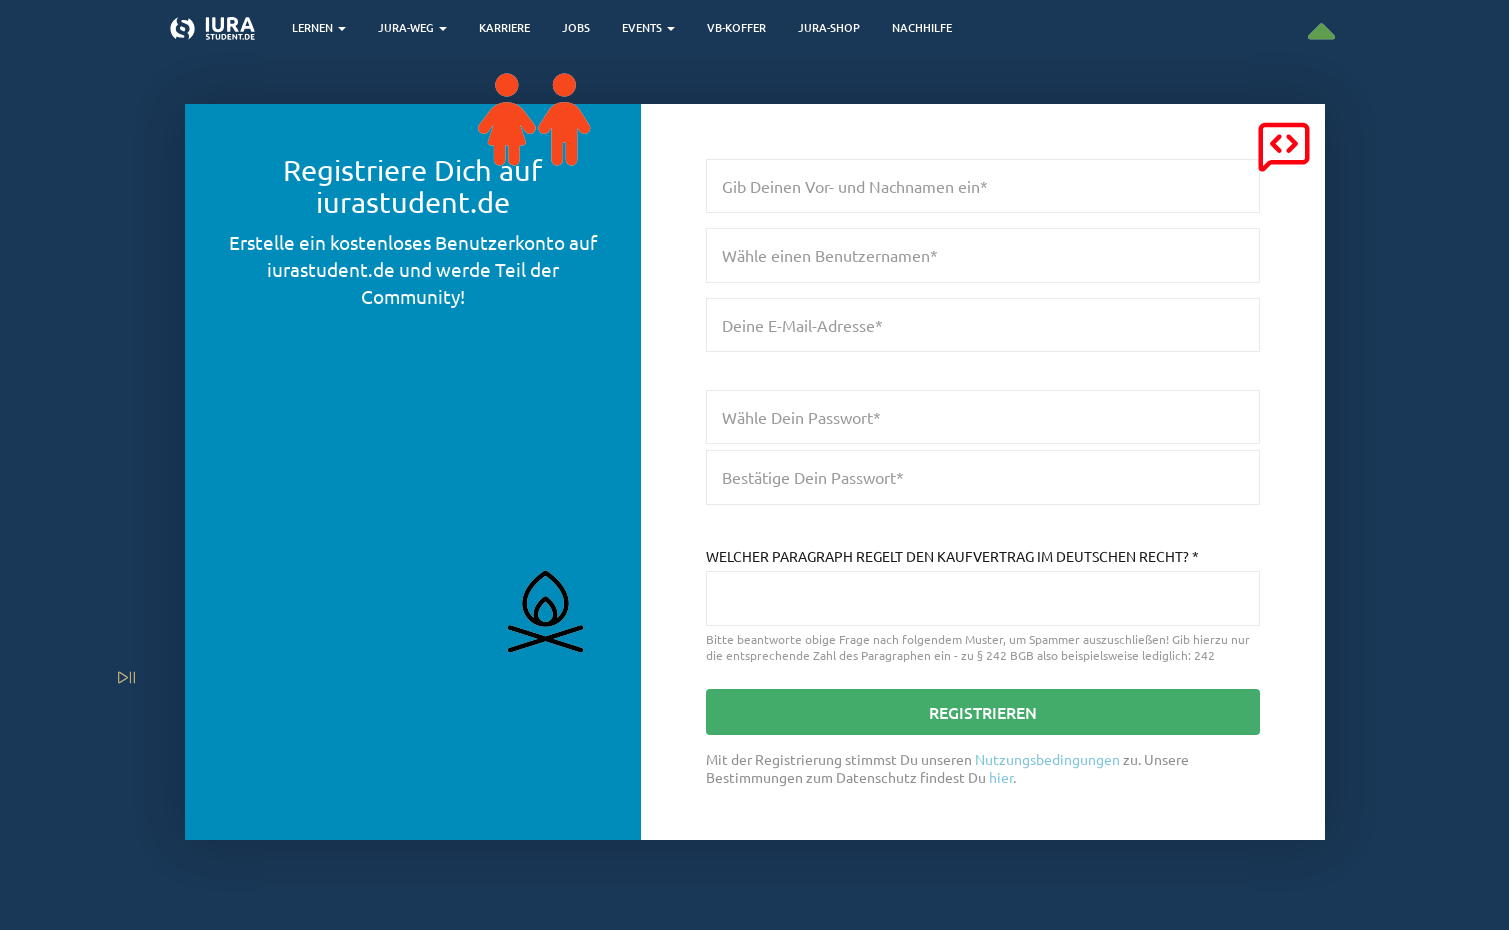 Image resolution: width=1509 pixels, height=930 pixels. I want to click on indicates child-friendly or family content, so click(535, 119).